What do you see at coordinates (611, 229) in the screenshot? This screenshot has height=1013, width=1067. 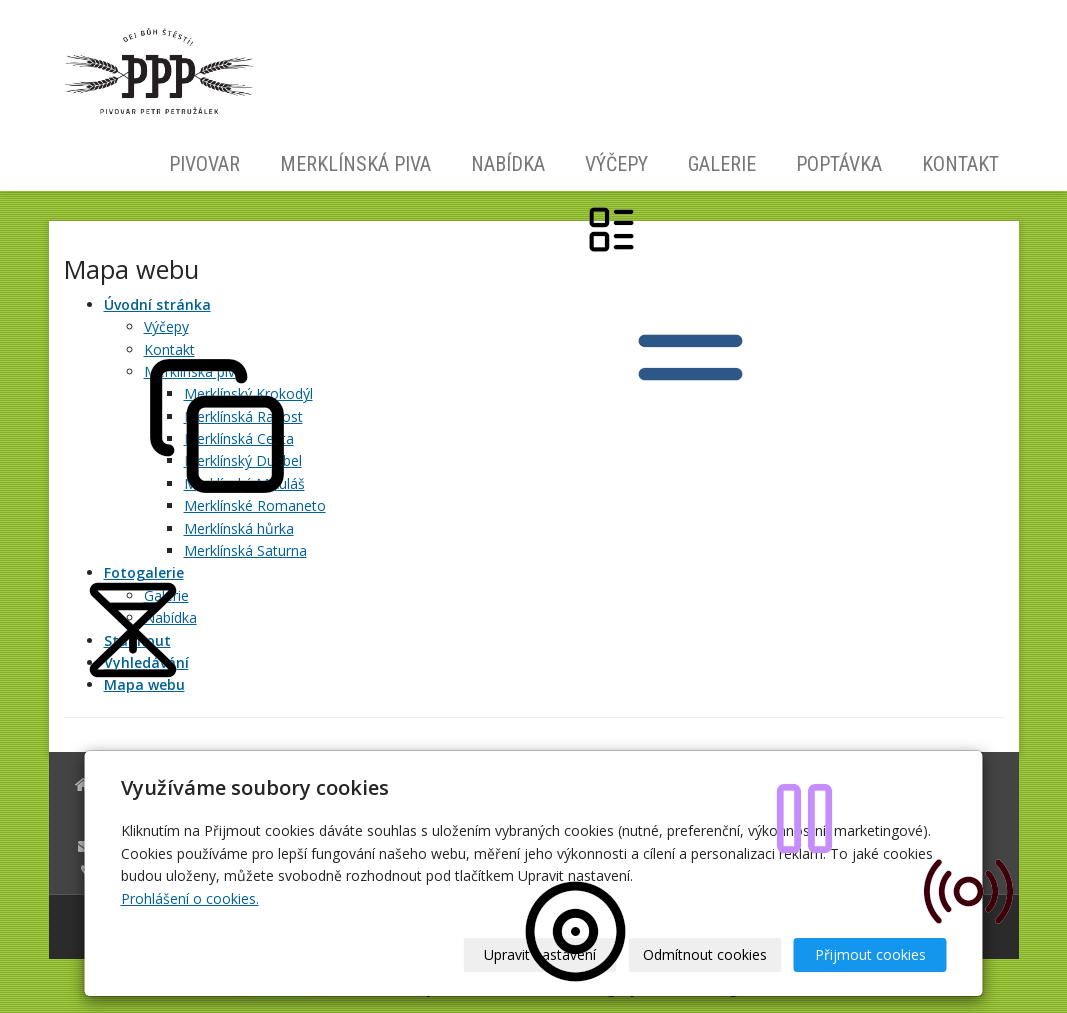 I see `switch to list view` at bounding box center [611, 229].